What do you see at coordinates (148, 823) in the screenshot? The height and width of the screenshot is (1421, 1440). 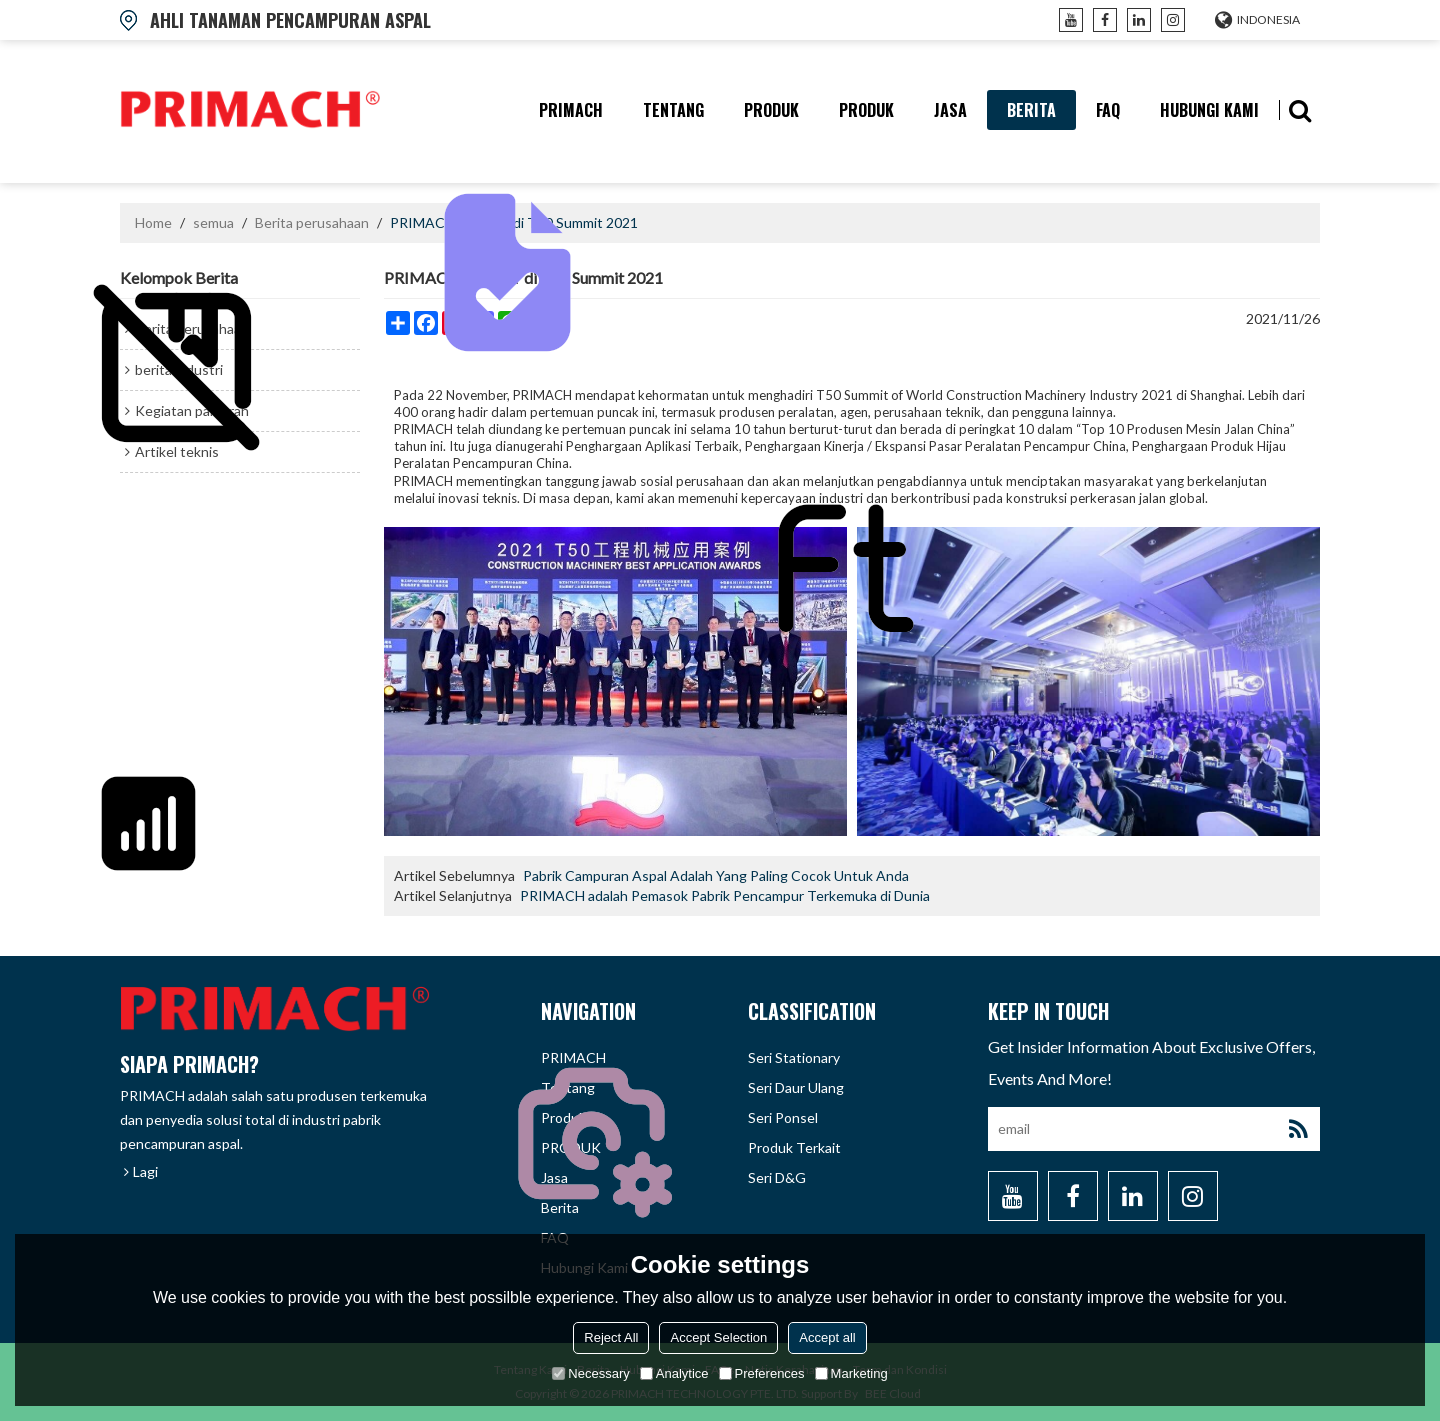 I see `view analytics dashboard` at bounding box center [148, 823].